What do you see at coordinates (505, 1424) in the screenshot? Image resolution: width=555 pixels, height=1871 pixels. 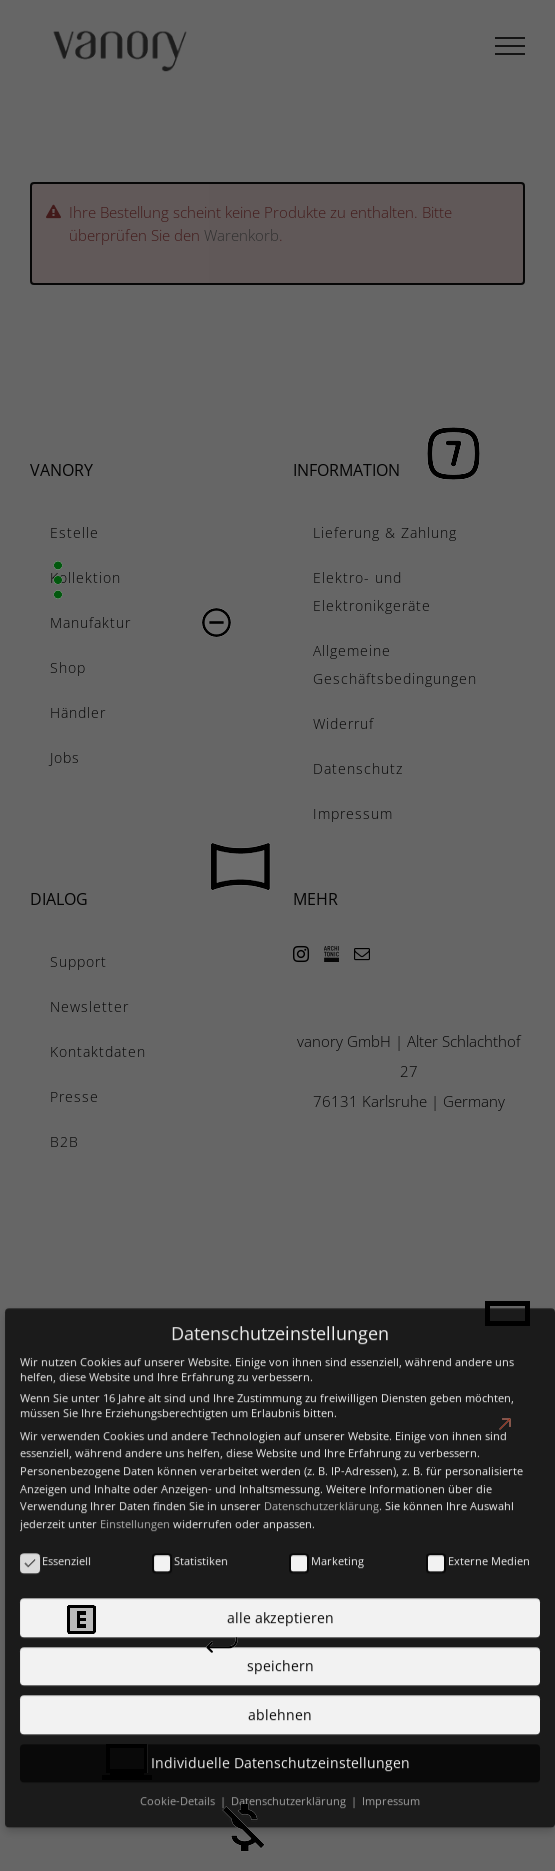 I see `open link in new tab or window` at bounding box center [505, 1424].